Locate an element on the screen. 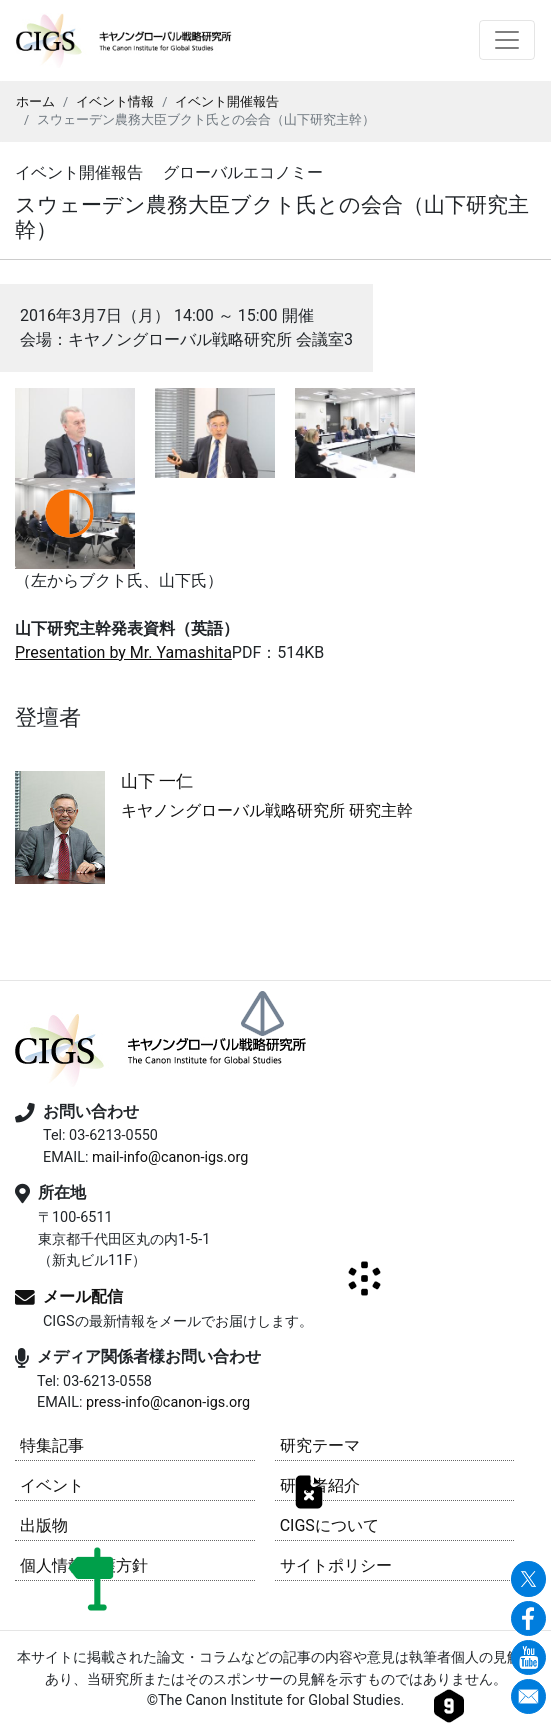  navigate to previous step or section is located at coordinates (91, 1579).